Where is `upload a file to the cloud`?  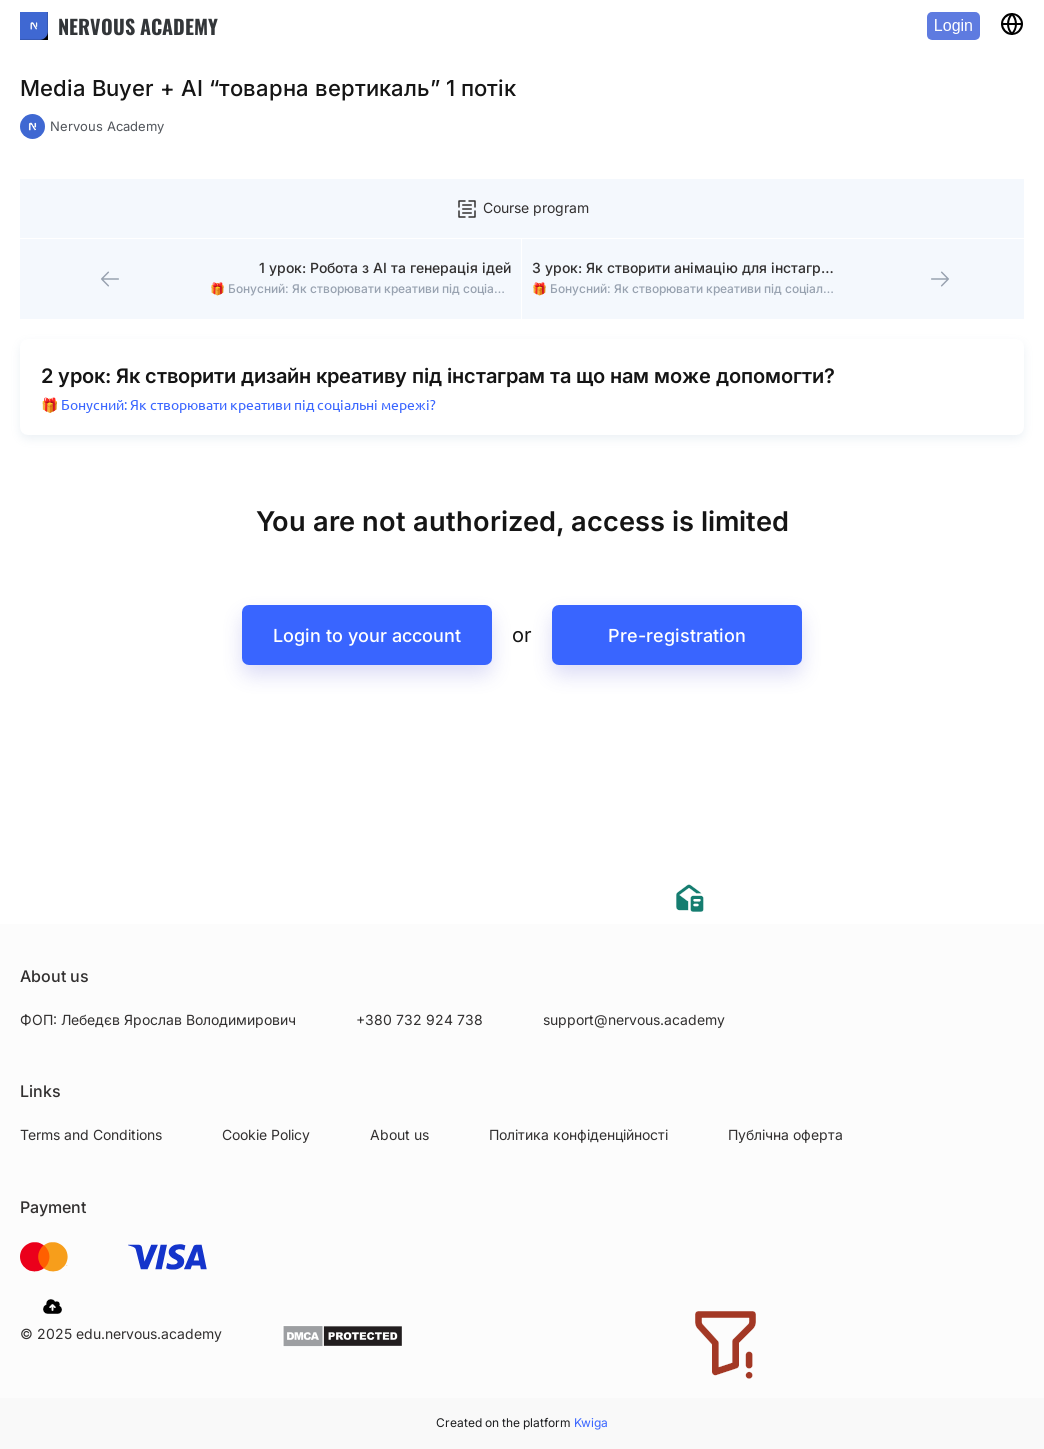
upload a file to the cloud is located at coordinates (52, 1306).